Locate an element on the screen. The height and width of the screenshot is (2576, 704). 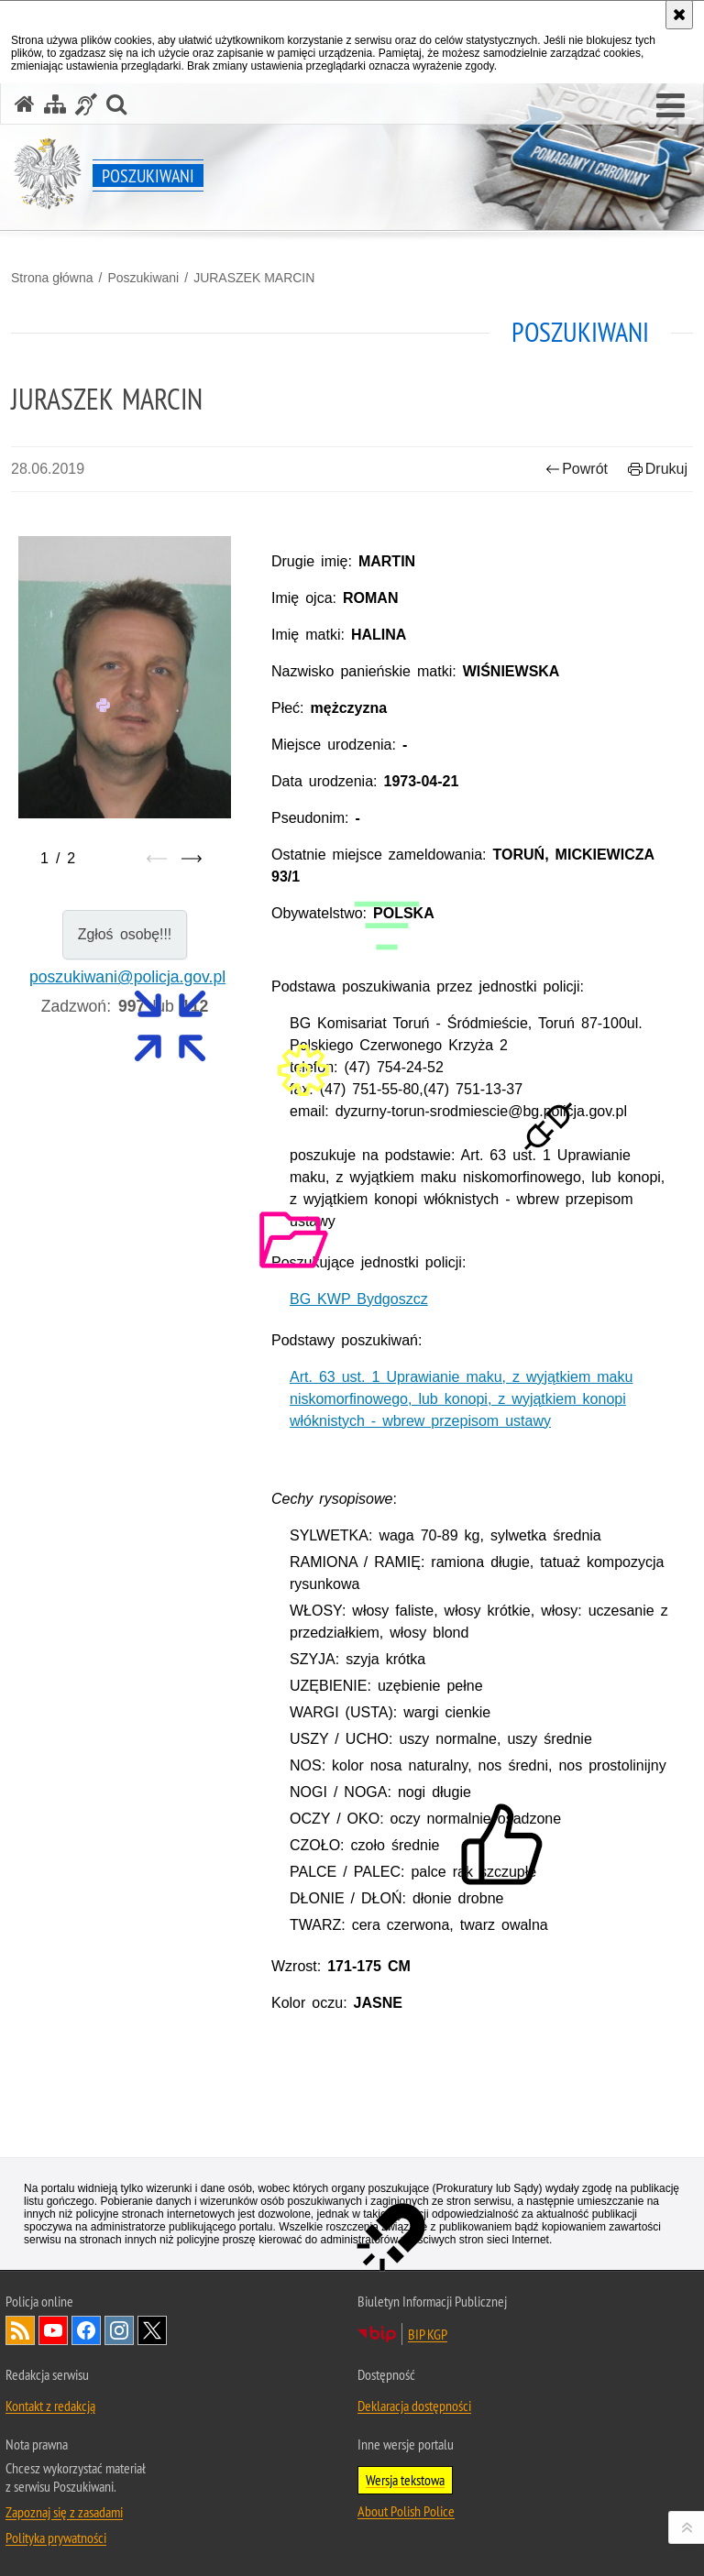
python file or project indicator is located at coordinates (103, 705).